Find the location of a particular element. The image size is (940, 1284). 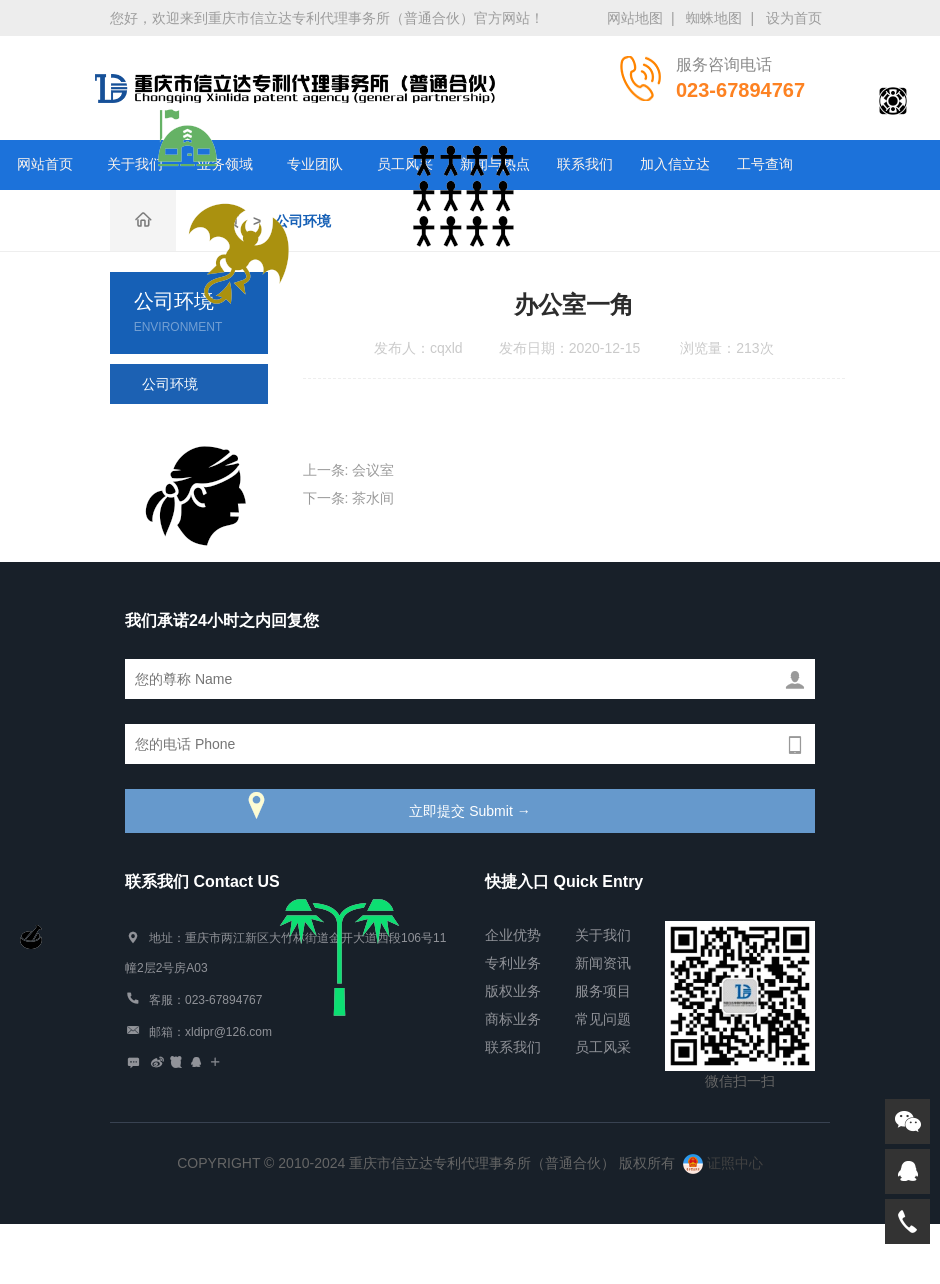

view current location on map is located at coordinates (256, 805).